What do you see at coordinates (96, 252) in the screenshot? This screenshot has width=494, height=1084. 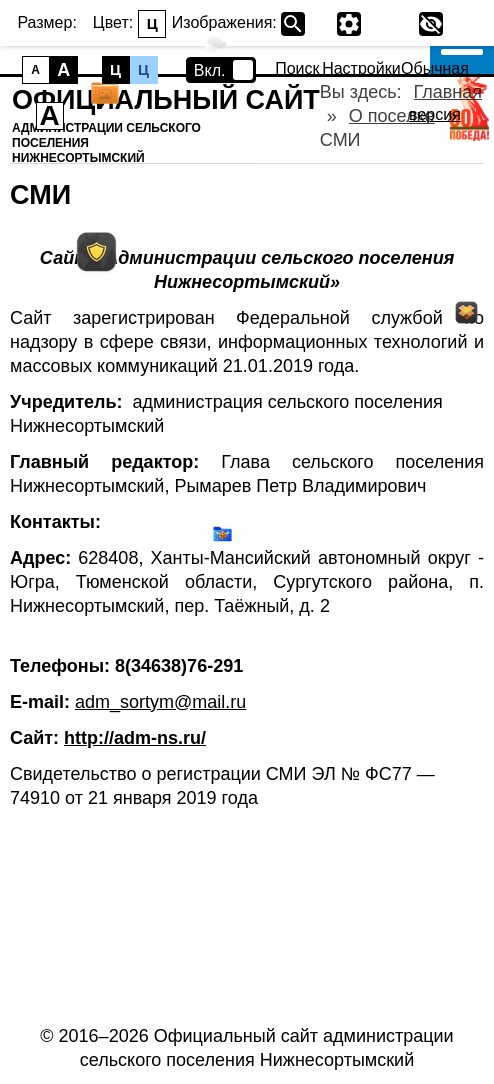 I see `open vpn settings and preferences` at bounding box center [96, 252].